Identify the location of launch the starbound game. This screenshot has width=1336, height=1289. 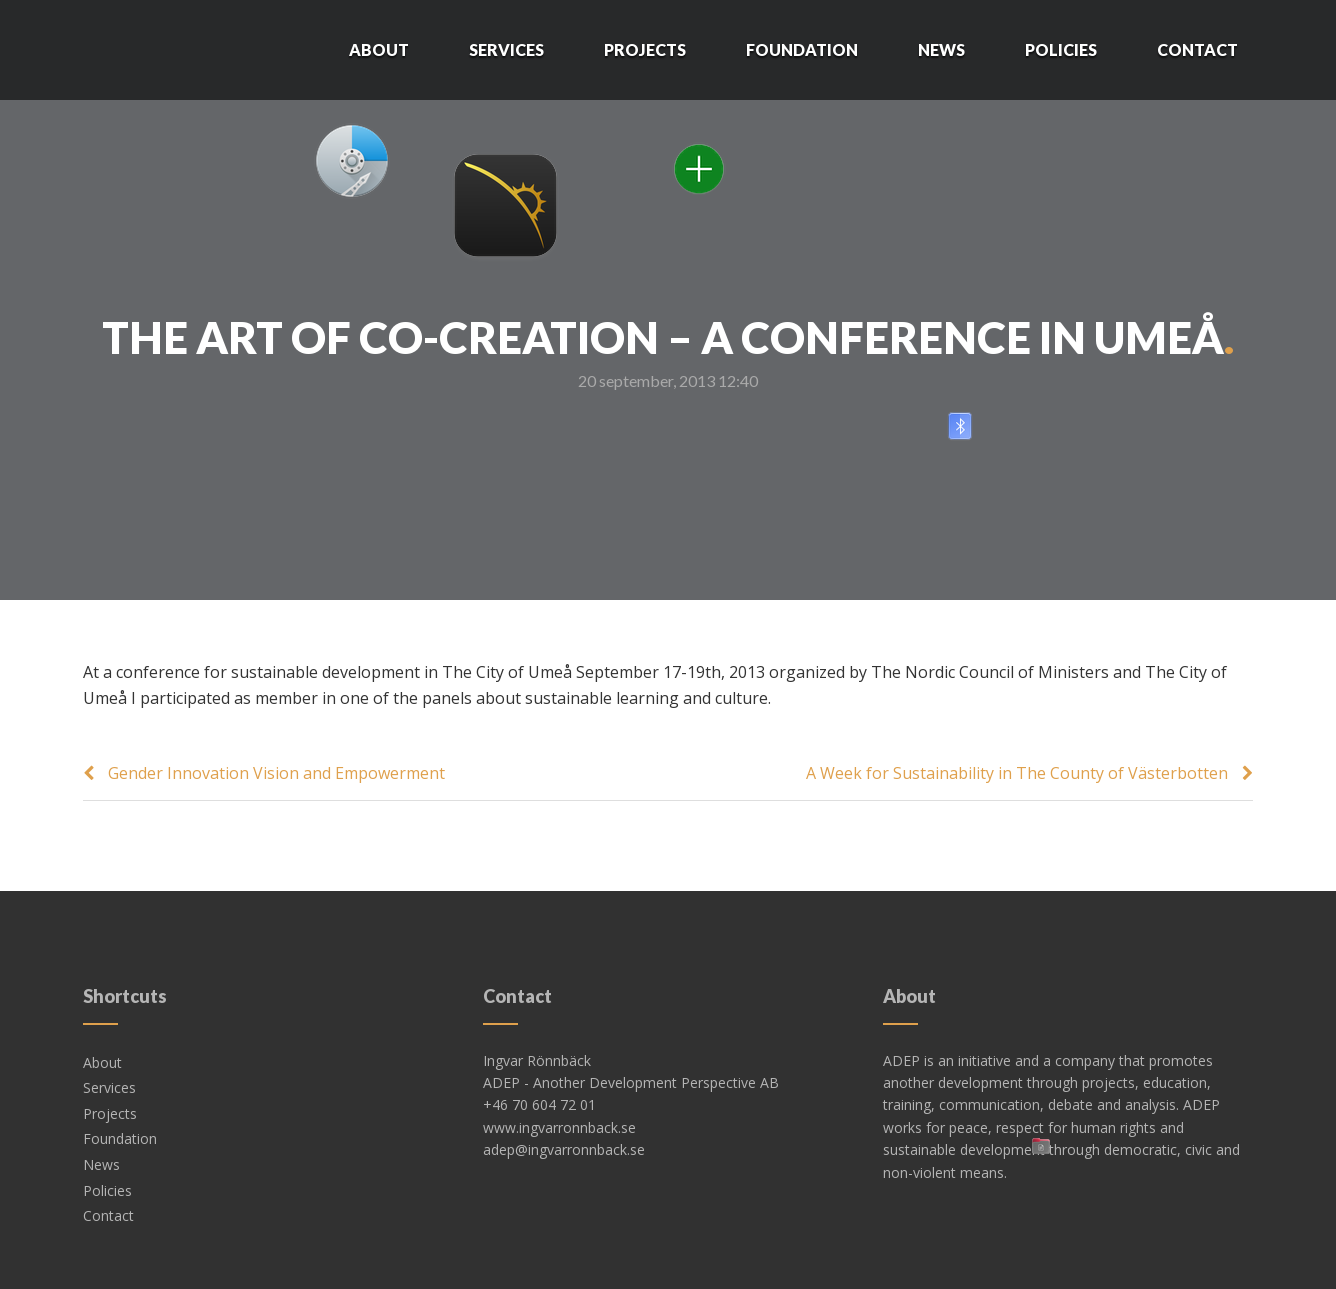
(505, 205).